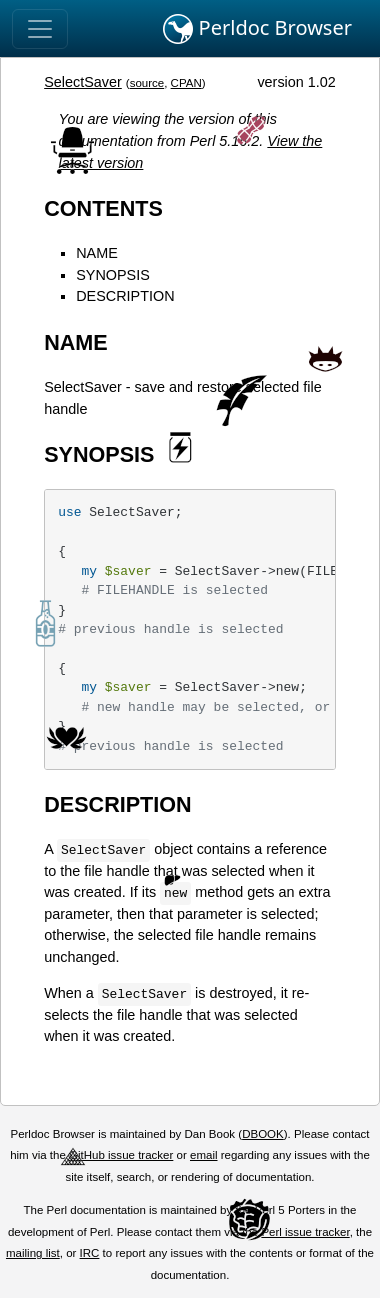 This screenshot has width=380, height=1298. What do you see at coordinates (172, 880) in the screenshot?
I see `view liver health information` at bounding box center [172, 880].